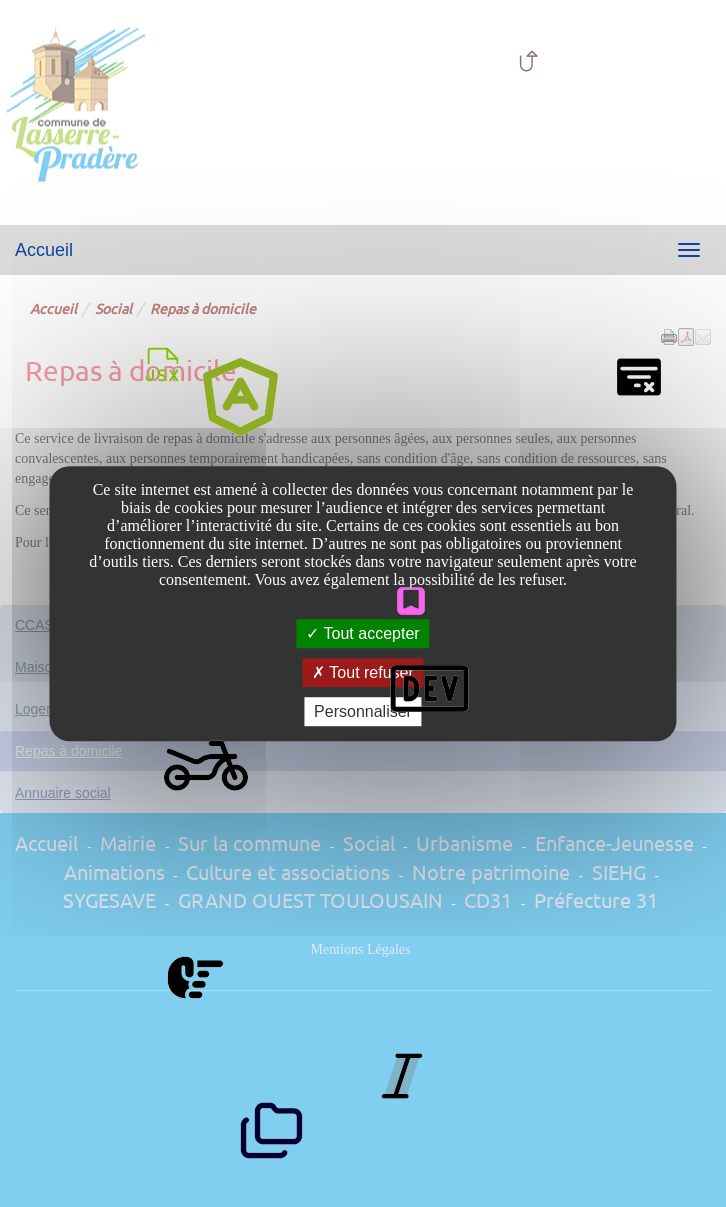 The height and width of the screenshot is (1207, 726). I want to click on redo or repeat the last action, so click(528, 61).